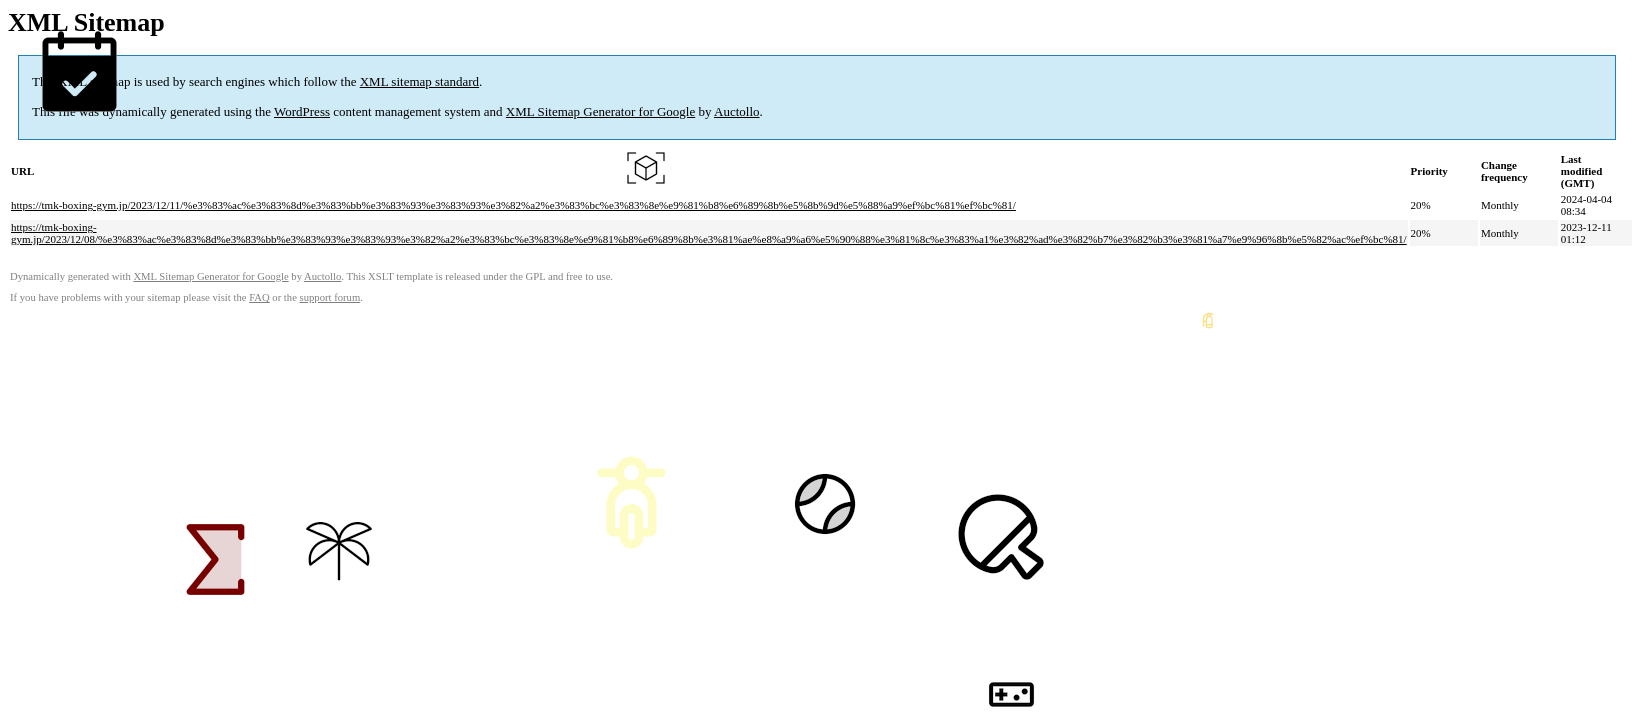 The width and height of the screenshot is (1634, 720). I want to click on scan or capture a 3D object, so click(646, 168).